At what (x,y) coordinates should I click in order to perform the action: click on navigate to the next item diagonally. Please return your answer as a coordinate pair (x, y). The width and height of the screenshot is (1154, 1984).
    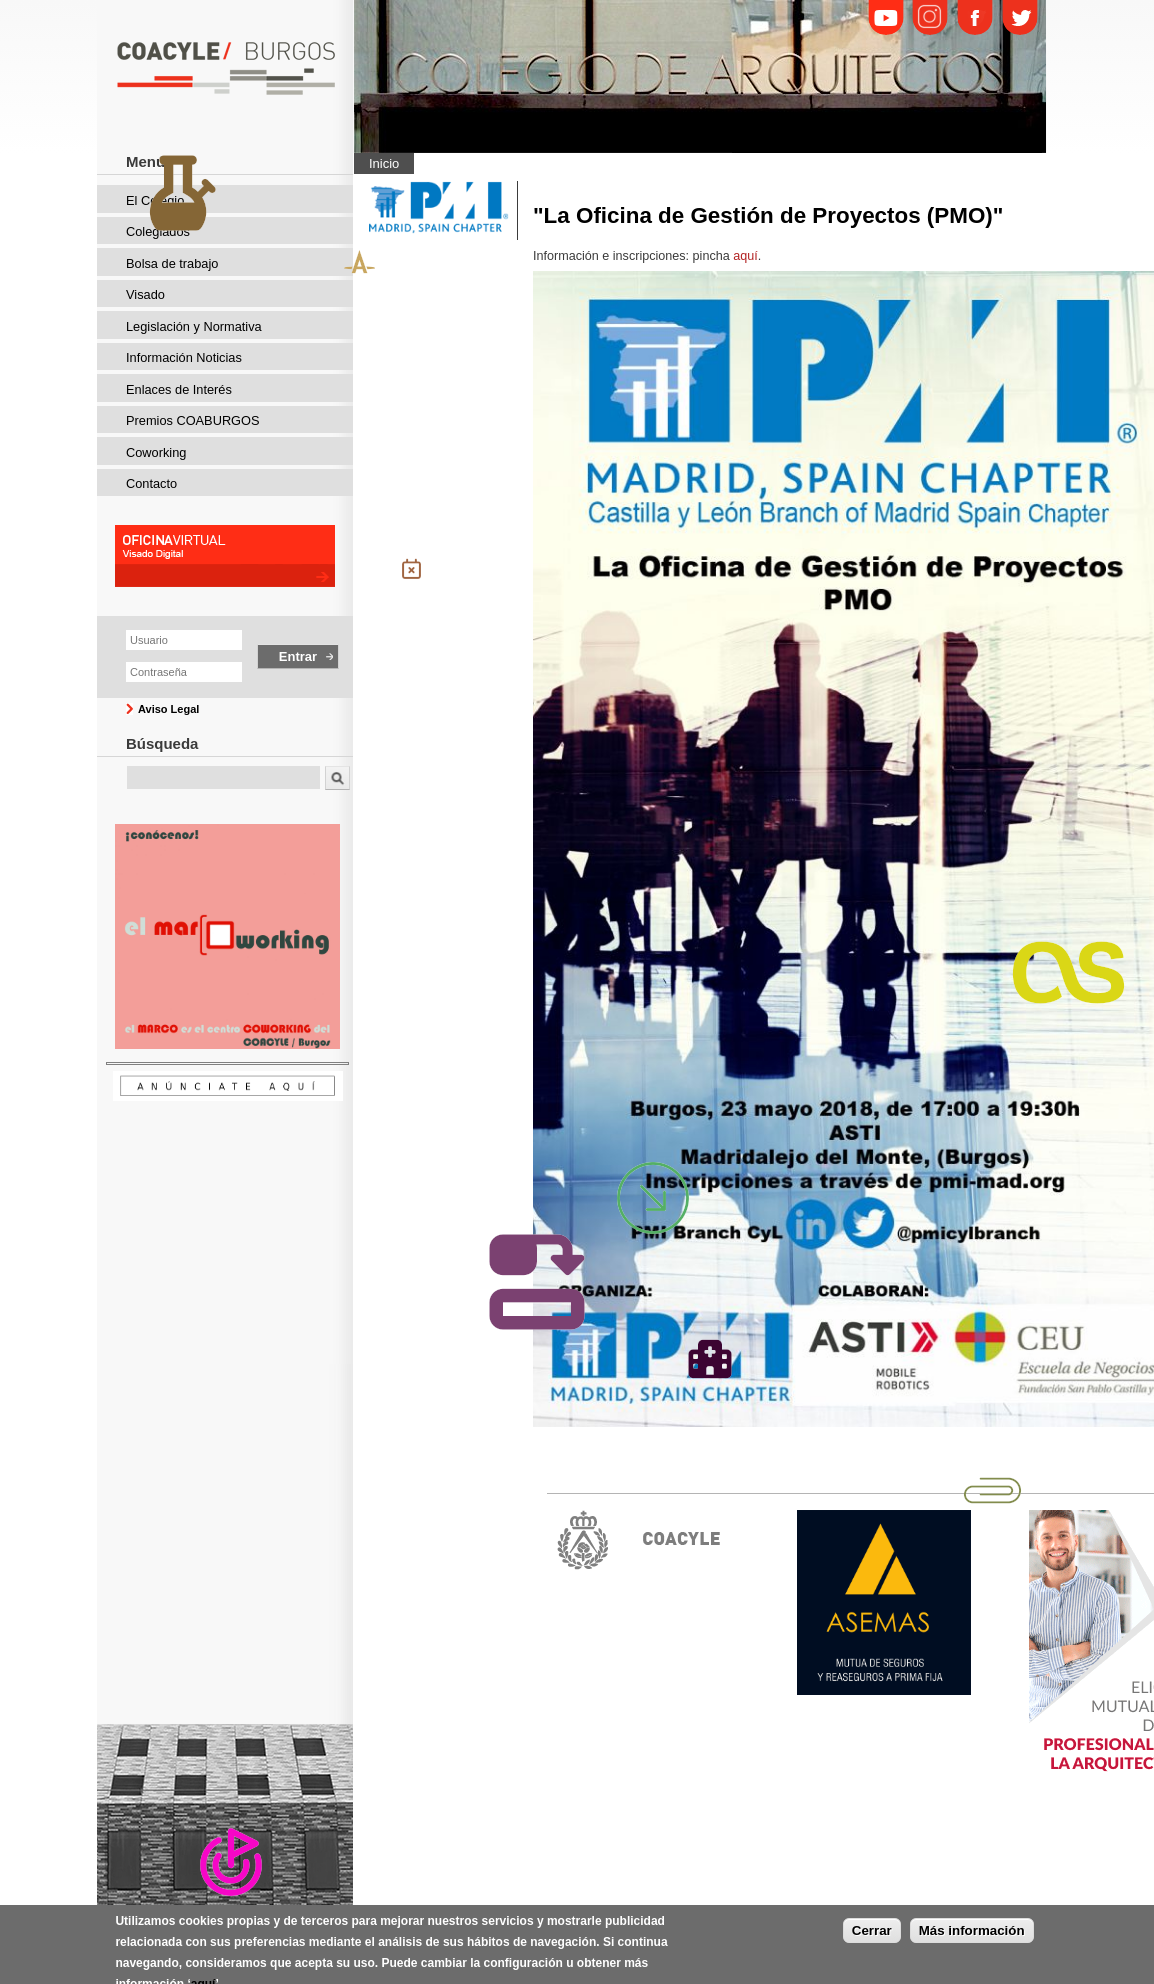
    Looking at the image, I should click on (653, 1198).